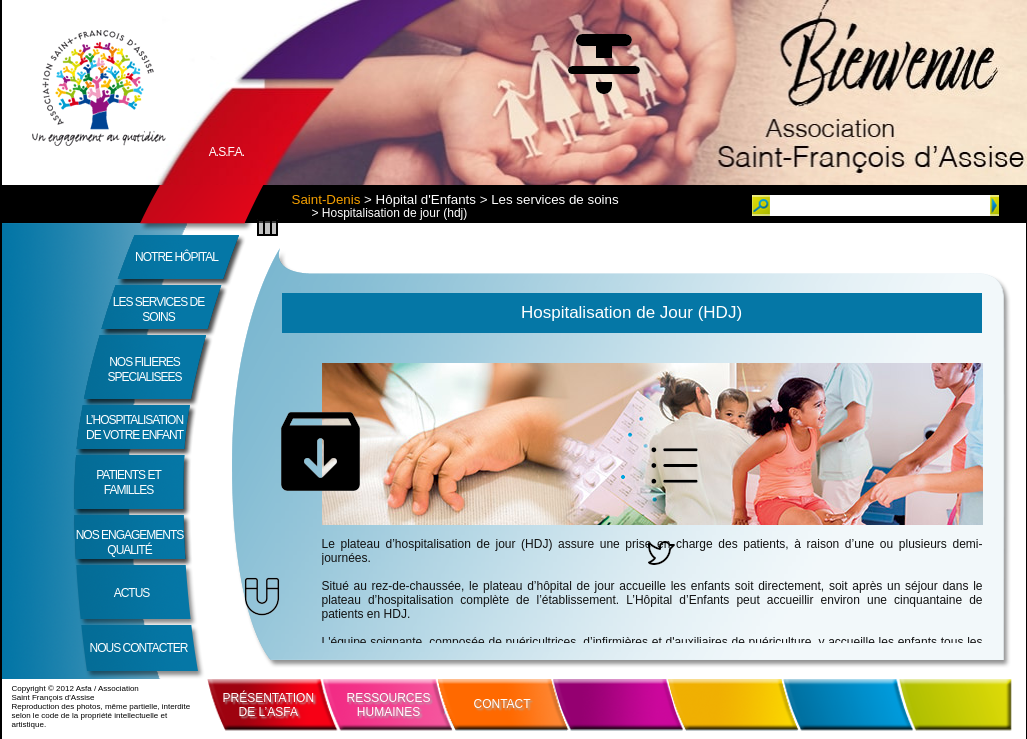 The height and width of the screenshot is (739, 1027). I want to click on activate magnetic snap or alignment tool, so click(262, 595).